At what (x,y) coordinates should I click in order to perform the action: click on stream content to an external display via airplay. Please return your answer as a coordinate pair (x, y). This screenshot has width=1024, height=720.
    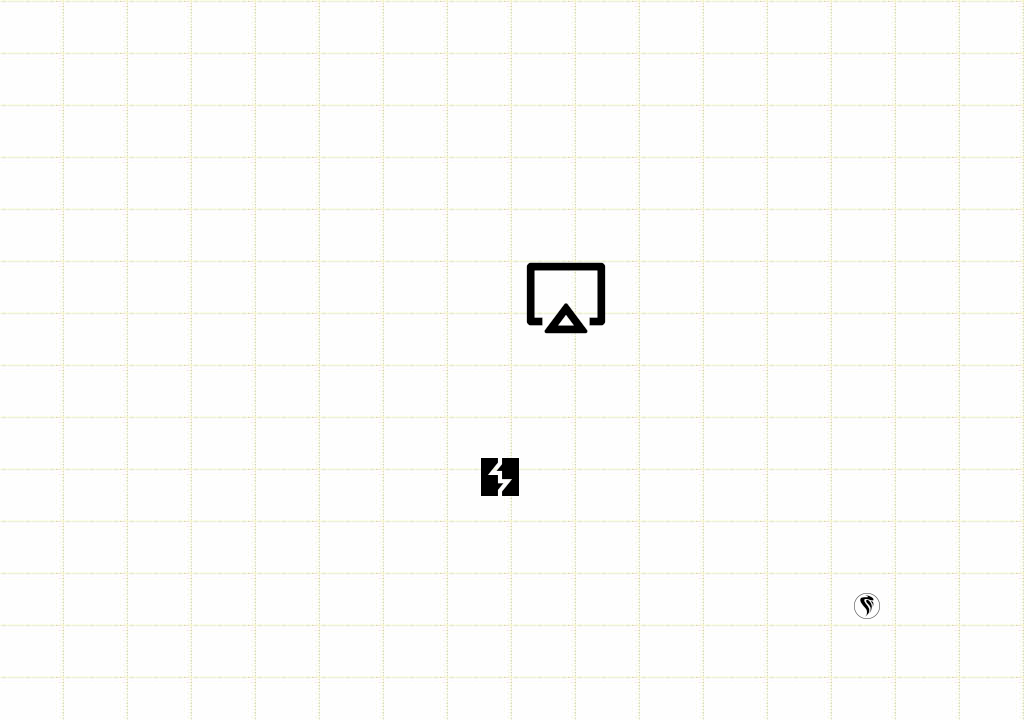
    Looking at the image, I should click on (566, 298).